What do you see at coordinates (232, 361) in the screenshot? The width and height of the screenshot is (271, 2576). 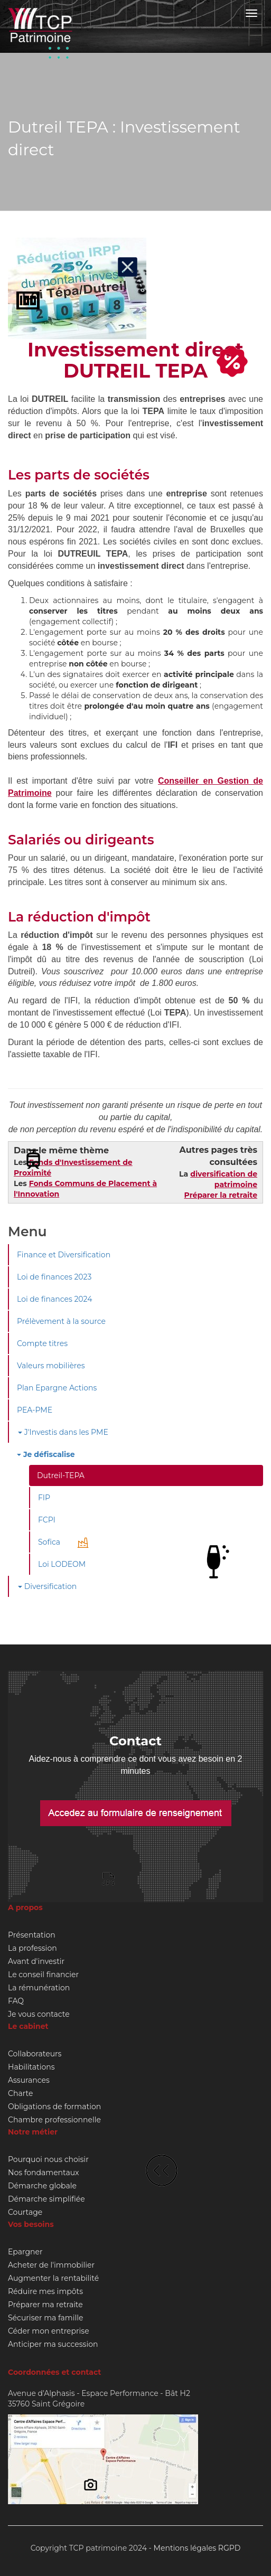 I see `view available discounts or promotions` at bounding box center [232, 361].